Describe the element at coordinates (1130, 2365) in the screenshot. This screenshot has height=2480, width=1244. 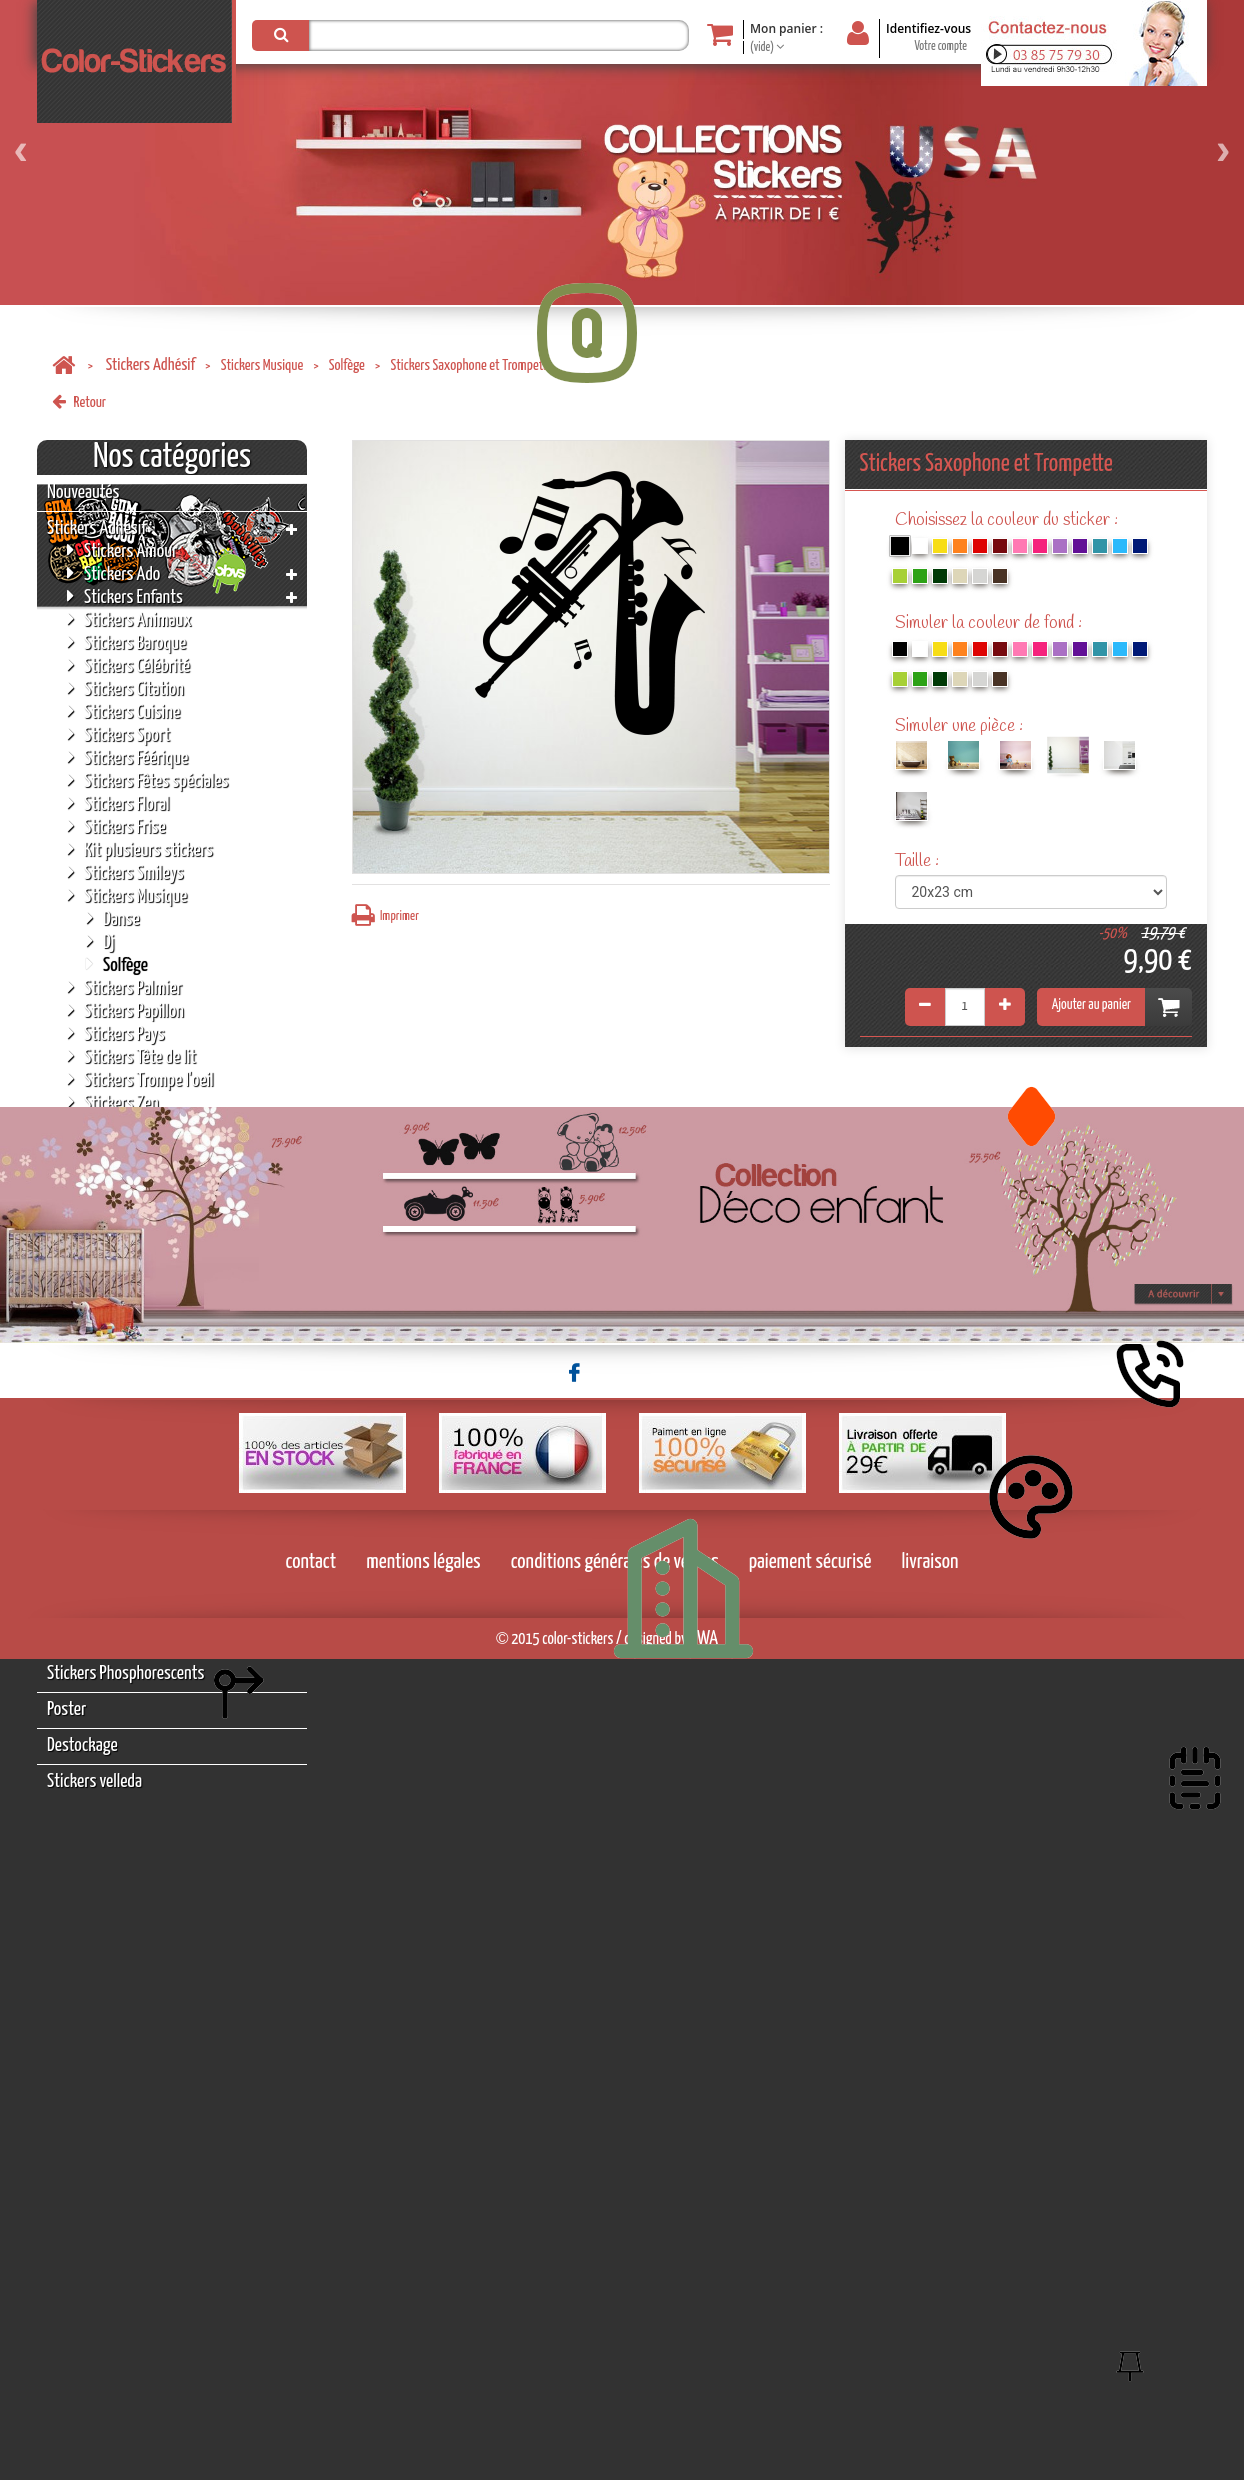
I see `pin an item to keep it visible` at that location.